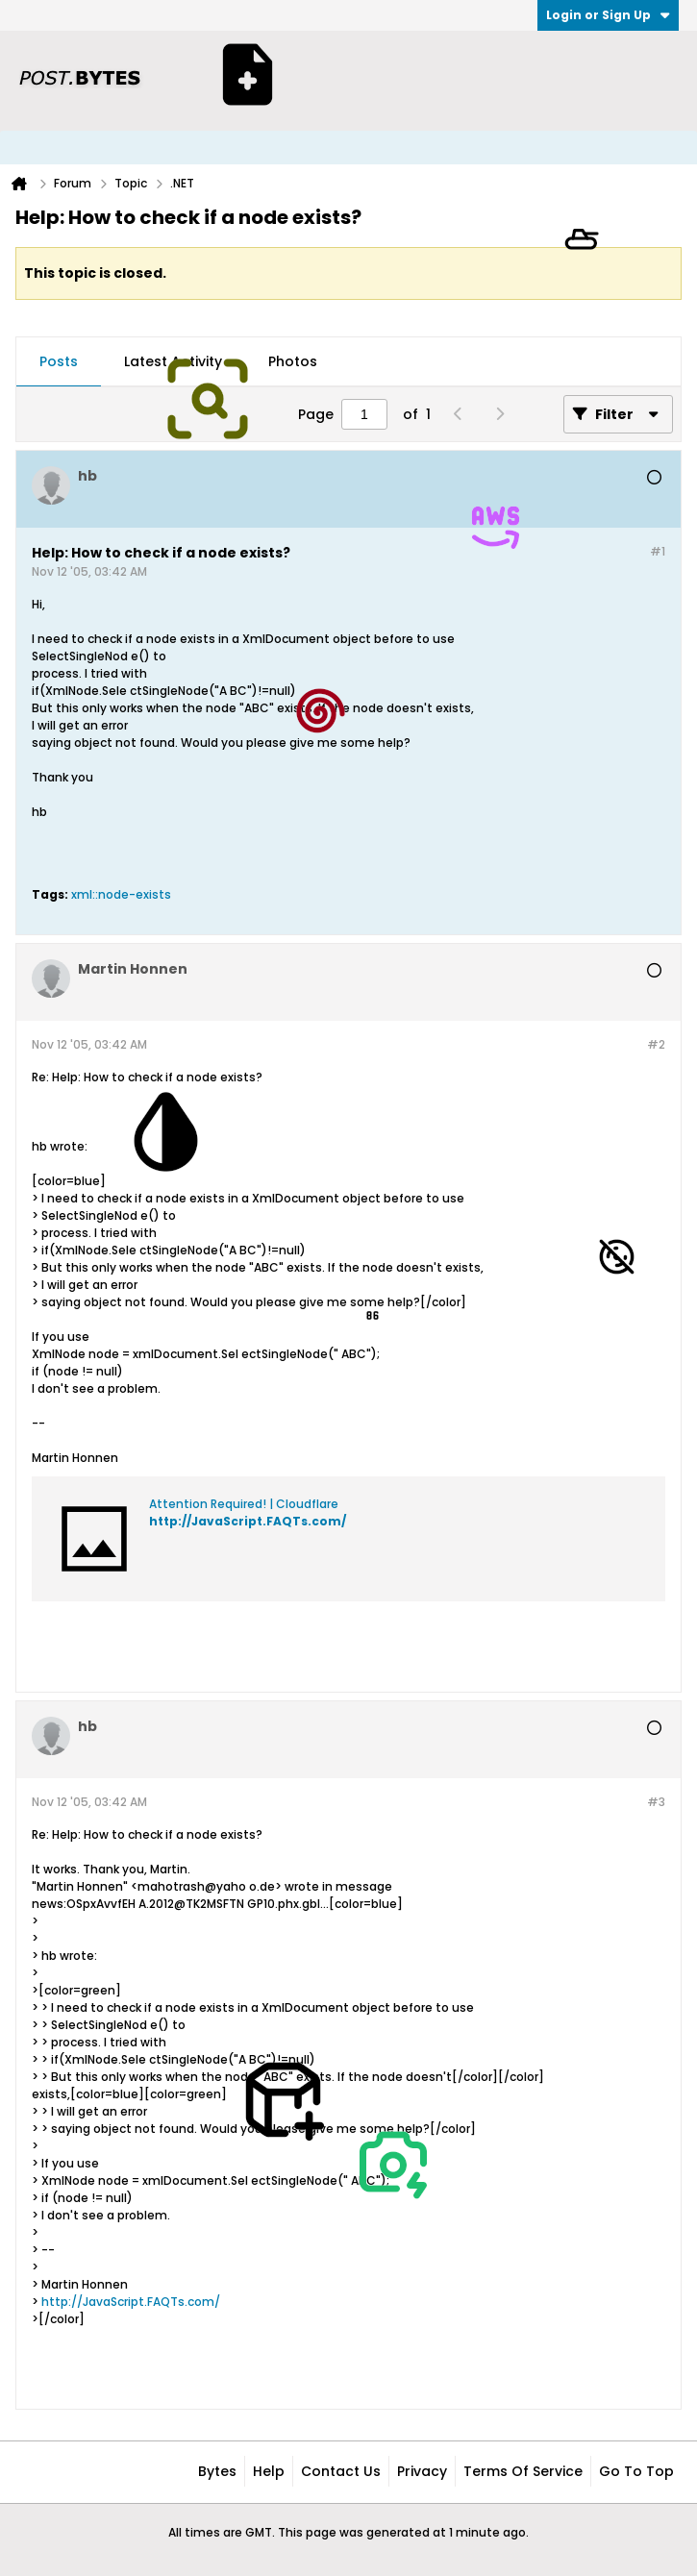 Image resolution: width=697 pixels, height=2576 pixels. I want to click on displays the number 86 as a label or counter, so click(372, 1315).